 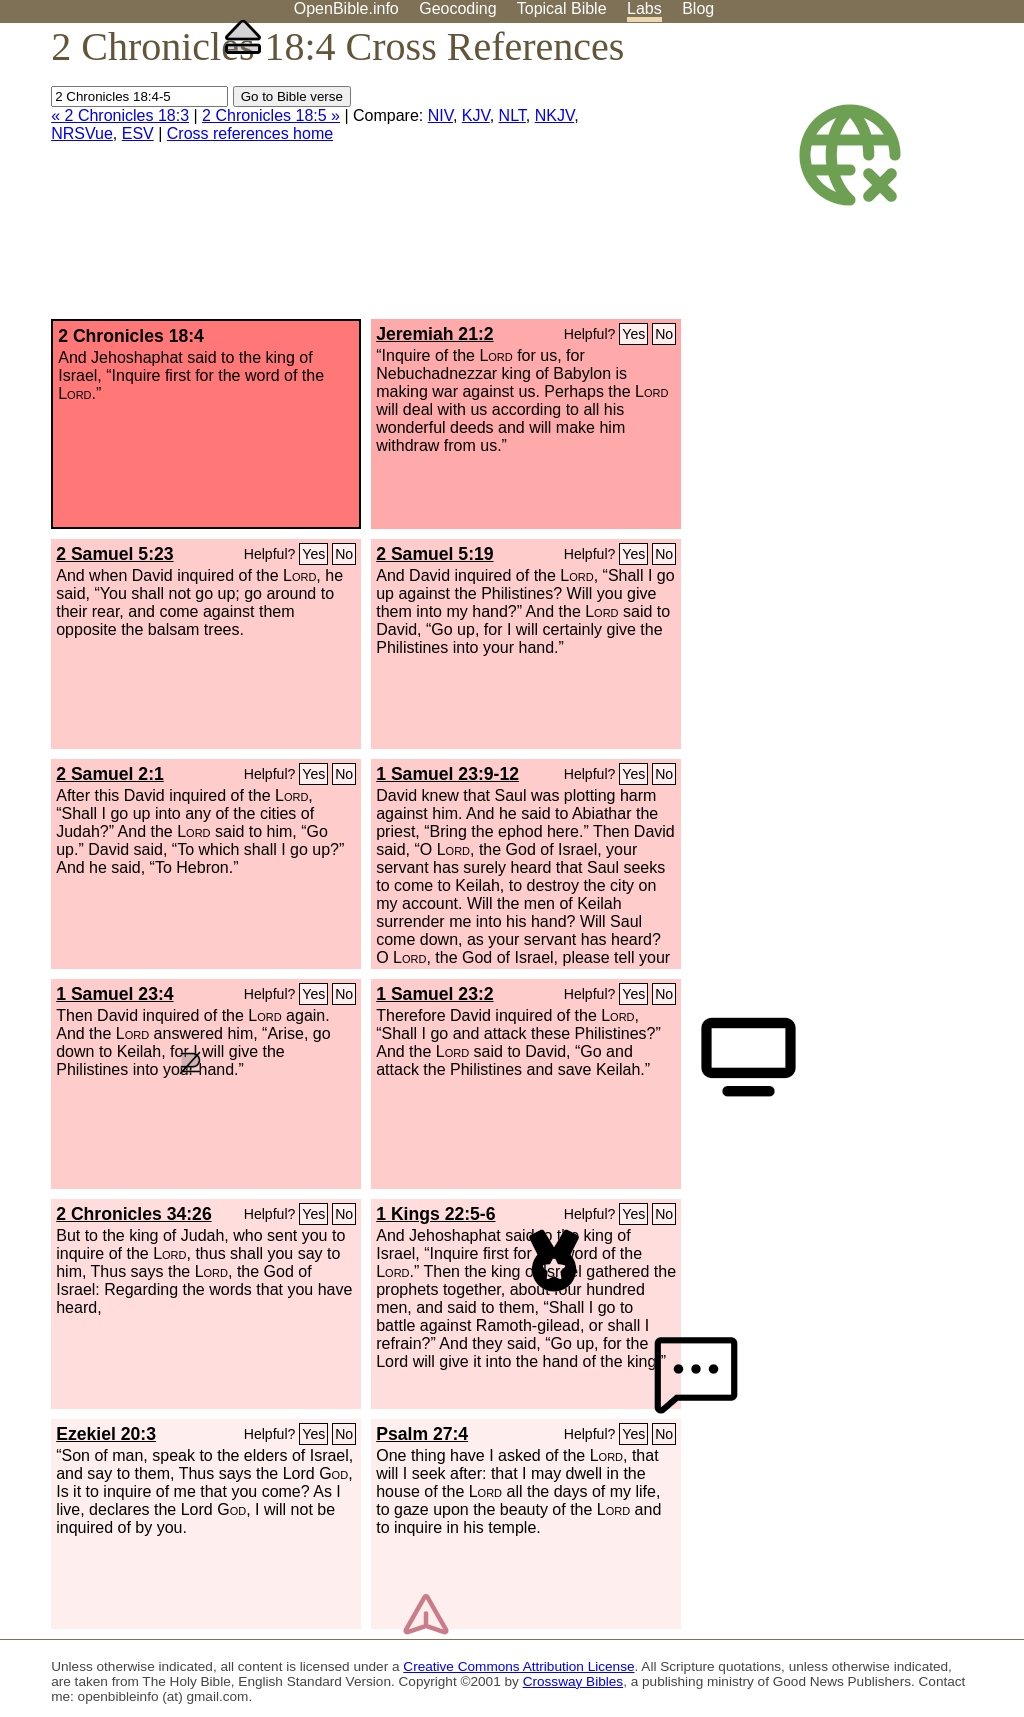 What do you see at coordinates (554, 1262) in the screenshot?
I see `view achievements or awards` at bounding box center [554, 1262].